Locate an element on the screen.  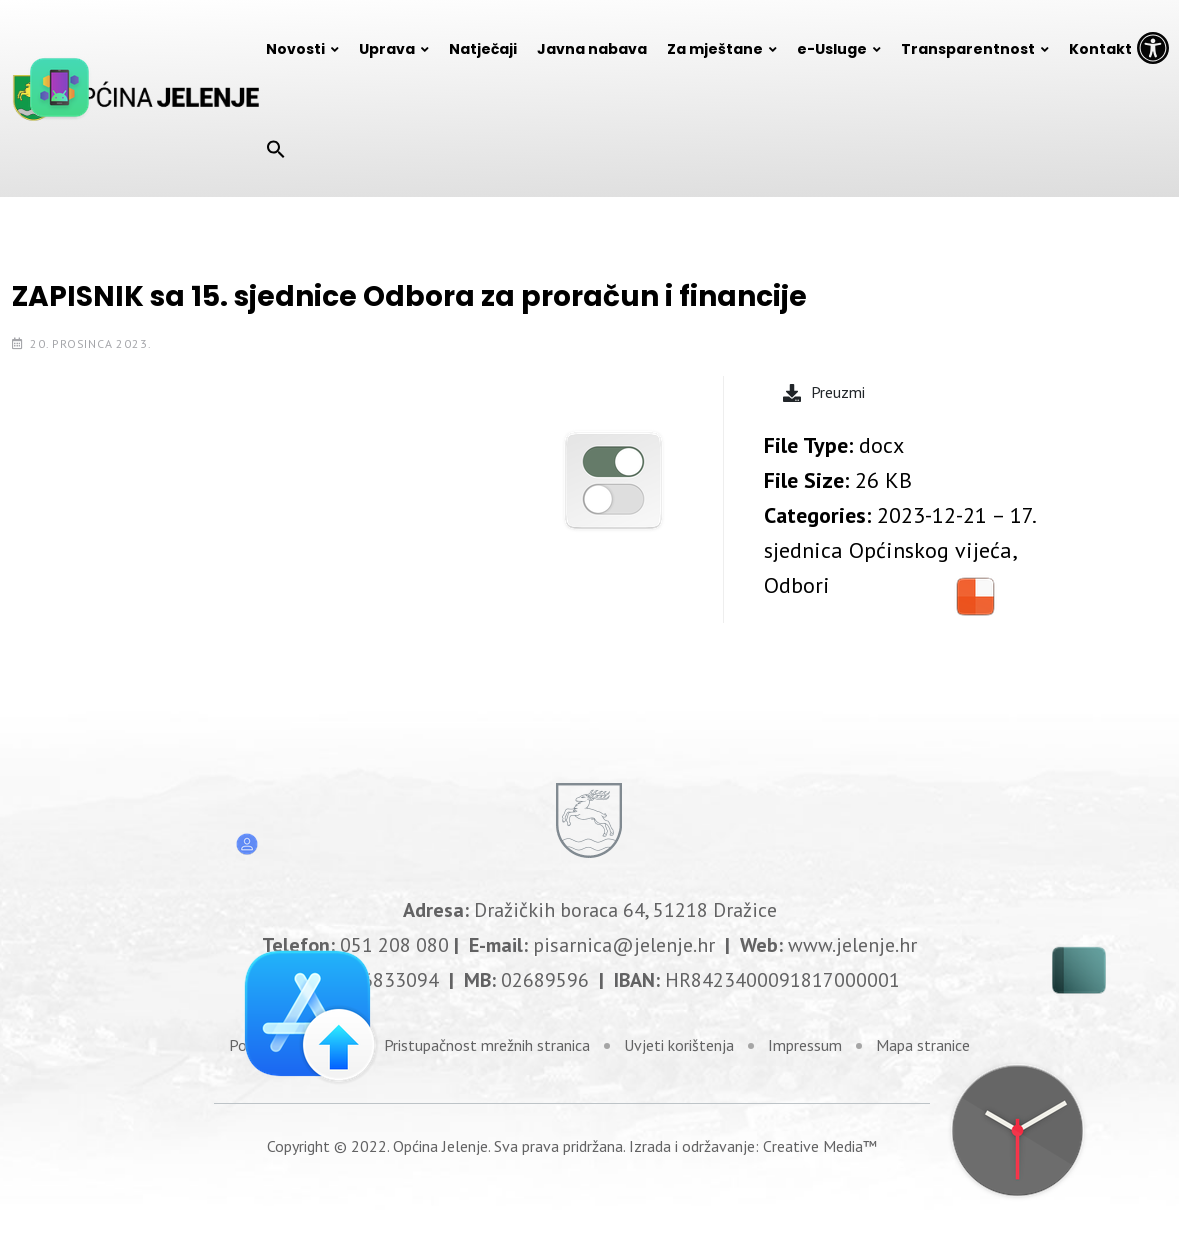
launch guiscrcpy android screen mirroring app is located at coordinates (59, 87).